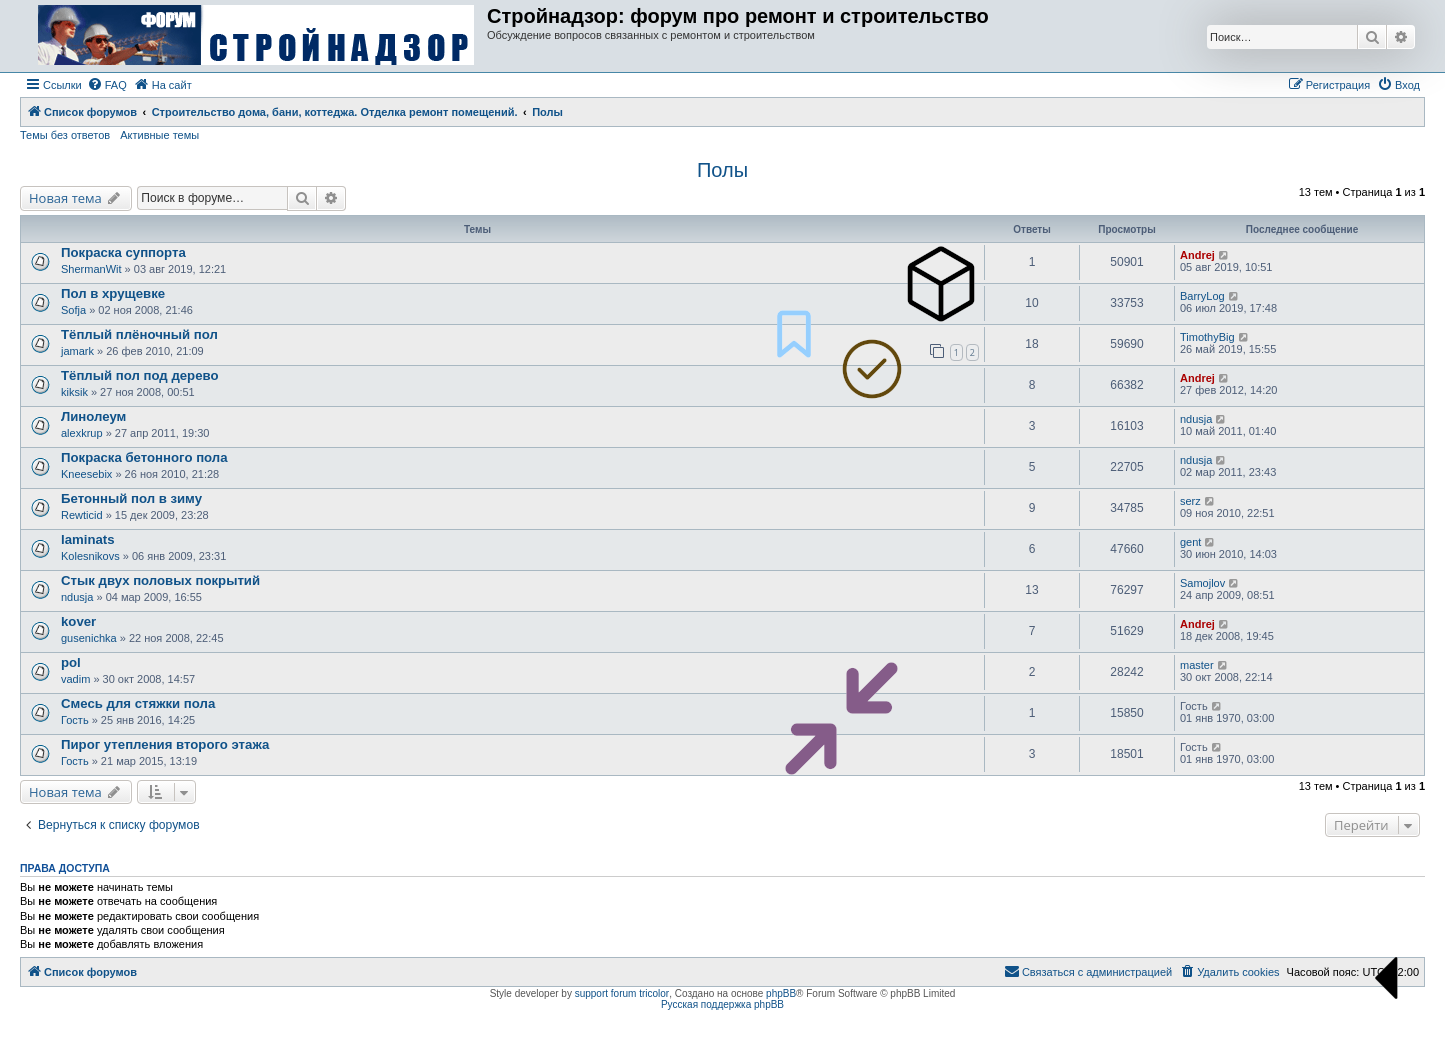  I want to click on navigate back to the previous screen, so click(1386, 978).